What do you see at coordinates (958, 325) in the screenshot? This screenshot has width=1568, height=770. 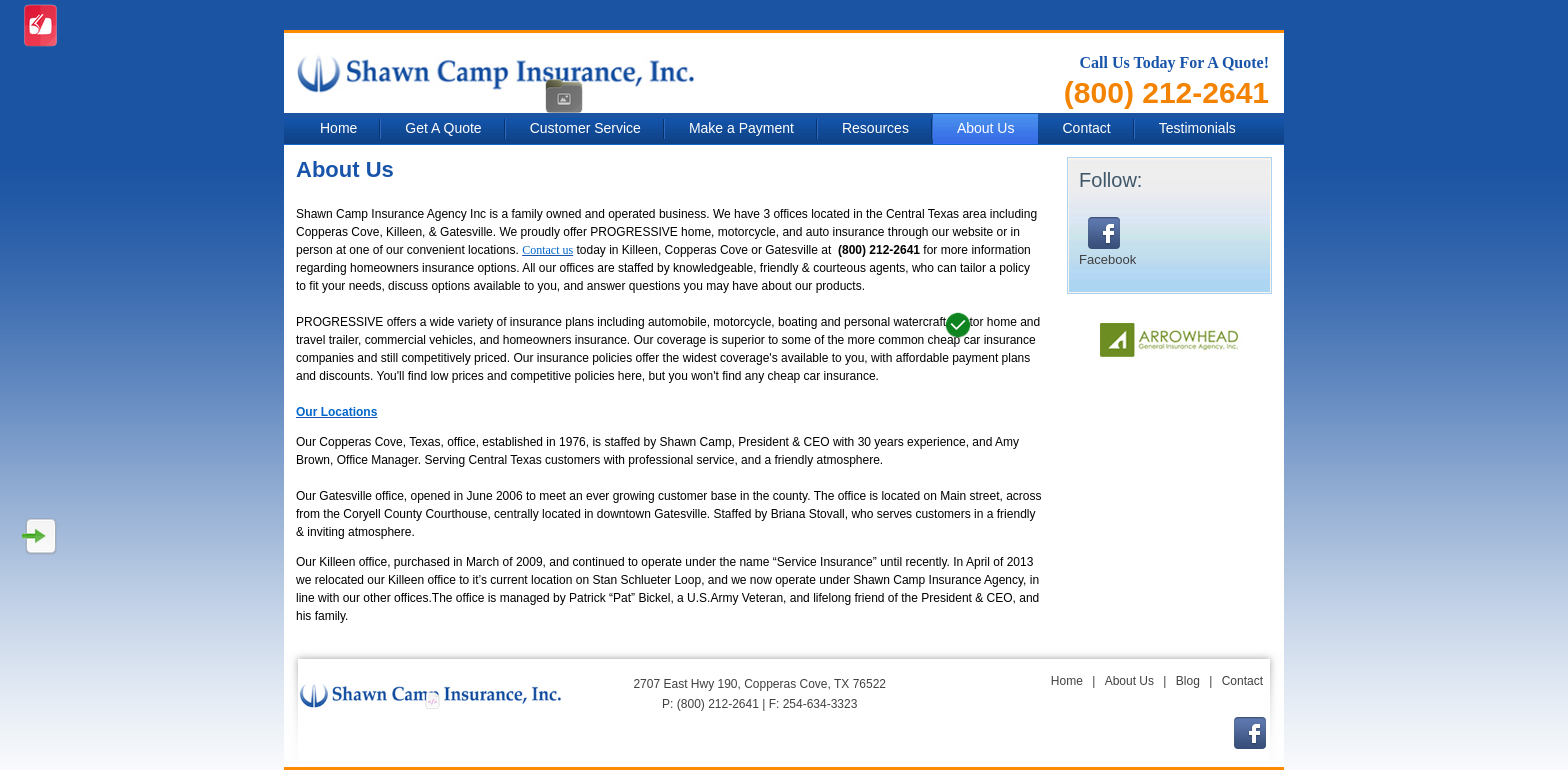 I see `indicates file has been successfully synced` at bounding box center [958, 325].